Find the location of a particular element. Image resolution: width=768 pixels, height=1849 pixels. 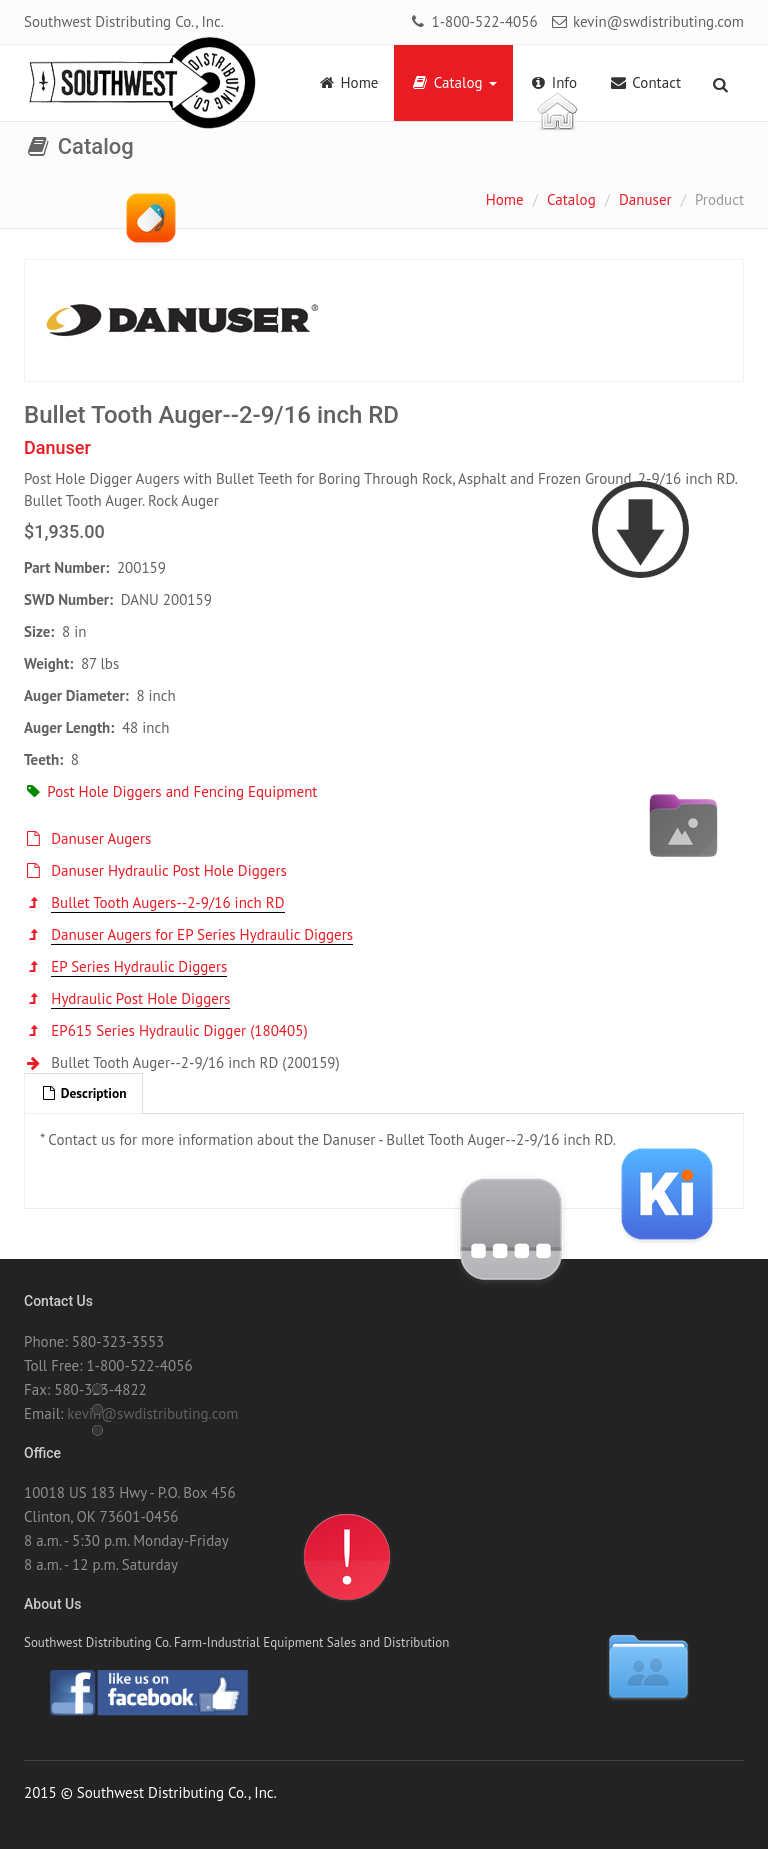

open KiCad electronic design automation software is located at coordinates (667, 1194).